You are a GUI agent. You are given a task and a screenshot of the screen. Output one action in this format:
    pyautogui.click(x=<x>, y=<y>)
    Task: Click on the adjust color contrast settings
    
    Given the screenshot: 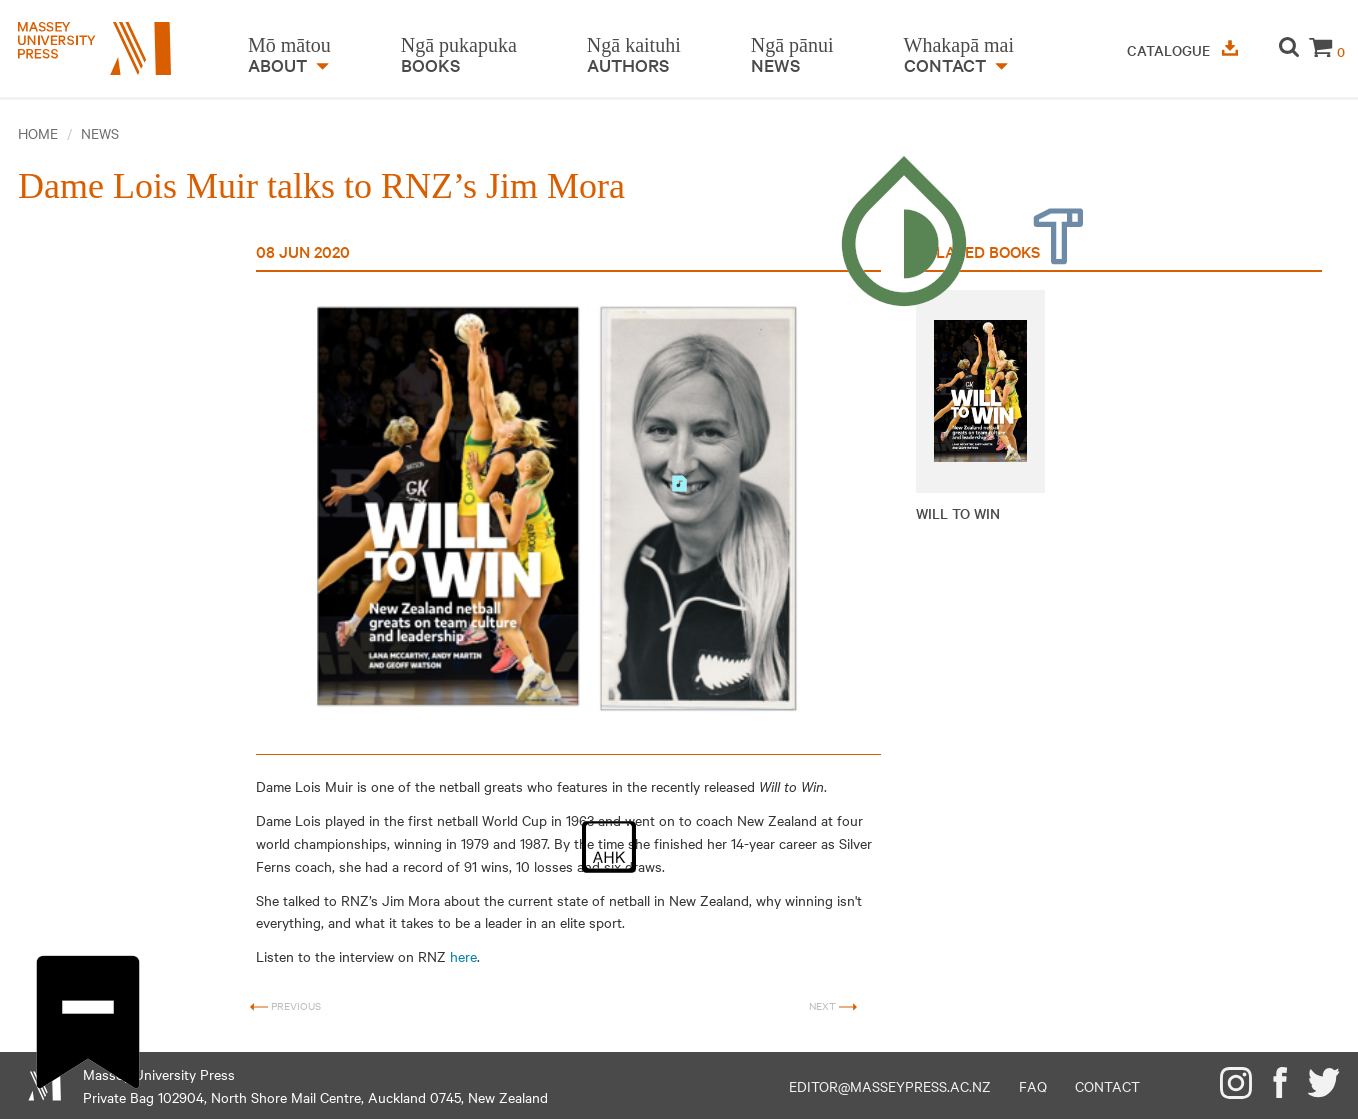 What is the action you would take?
    pyautogui.click(x=904, y=237)
    